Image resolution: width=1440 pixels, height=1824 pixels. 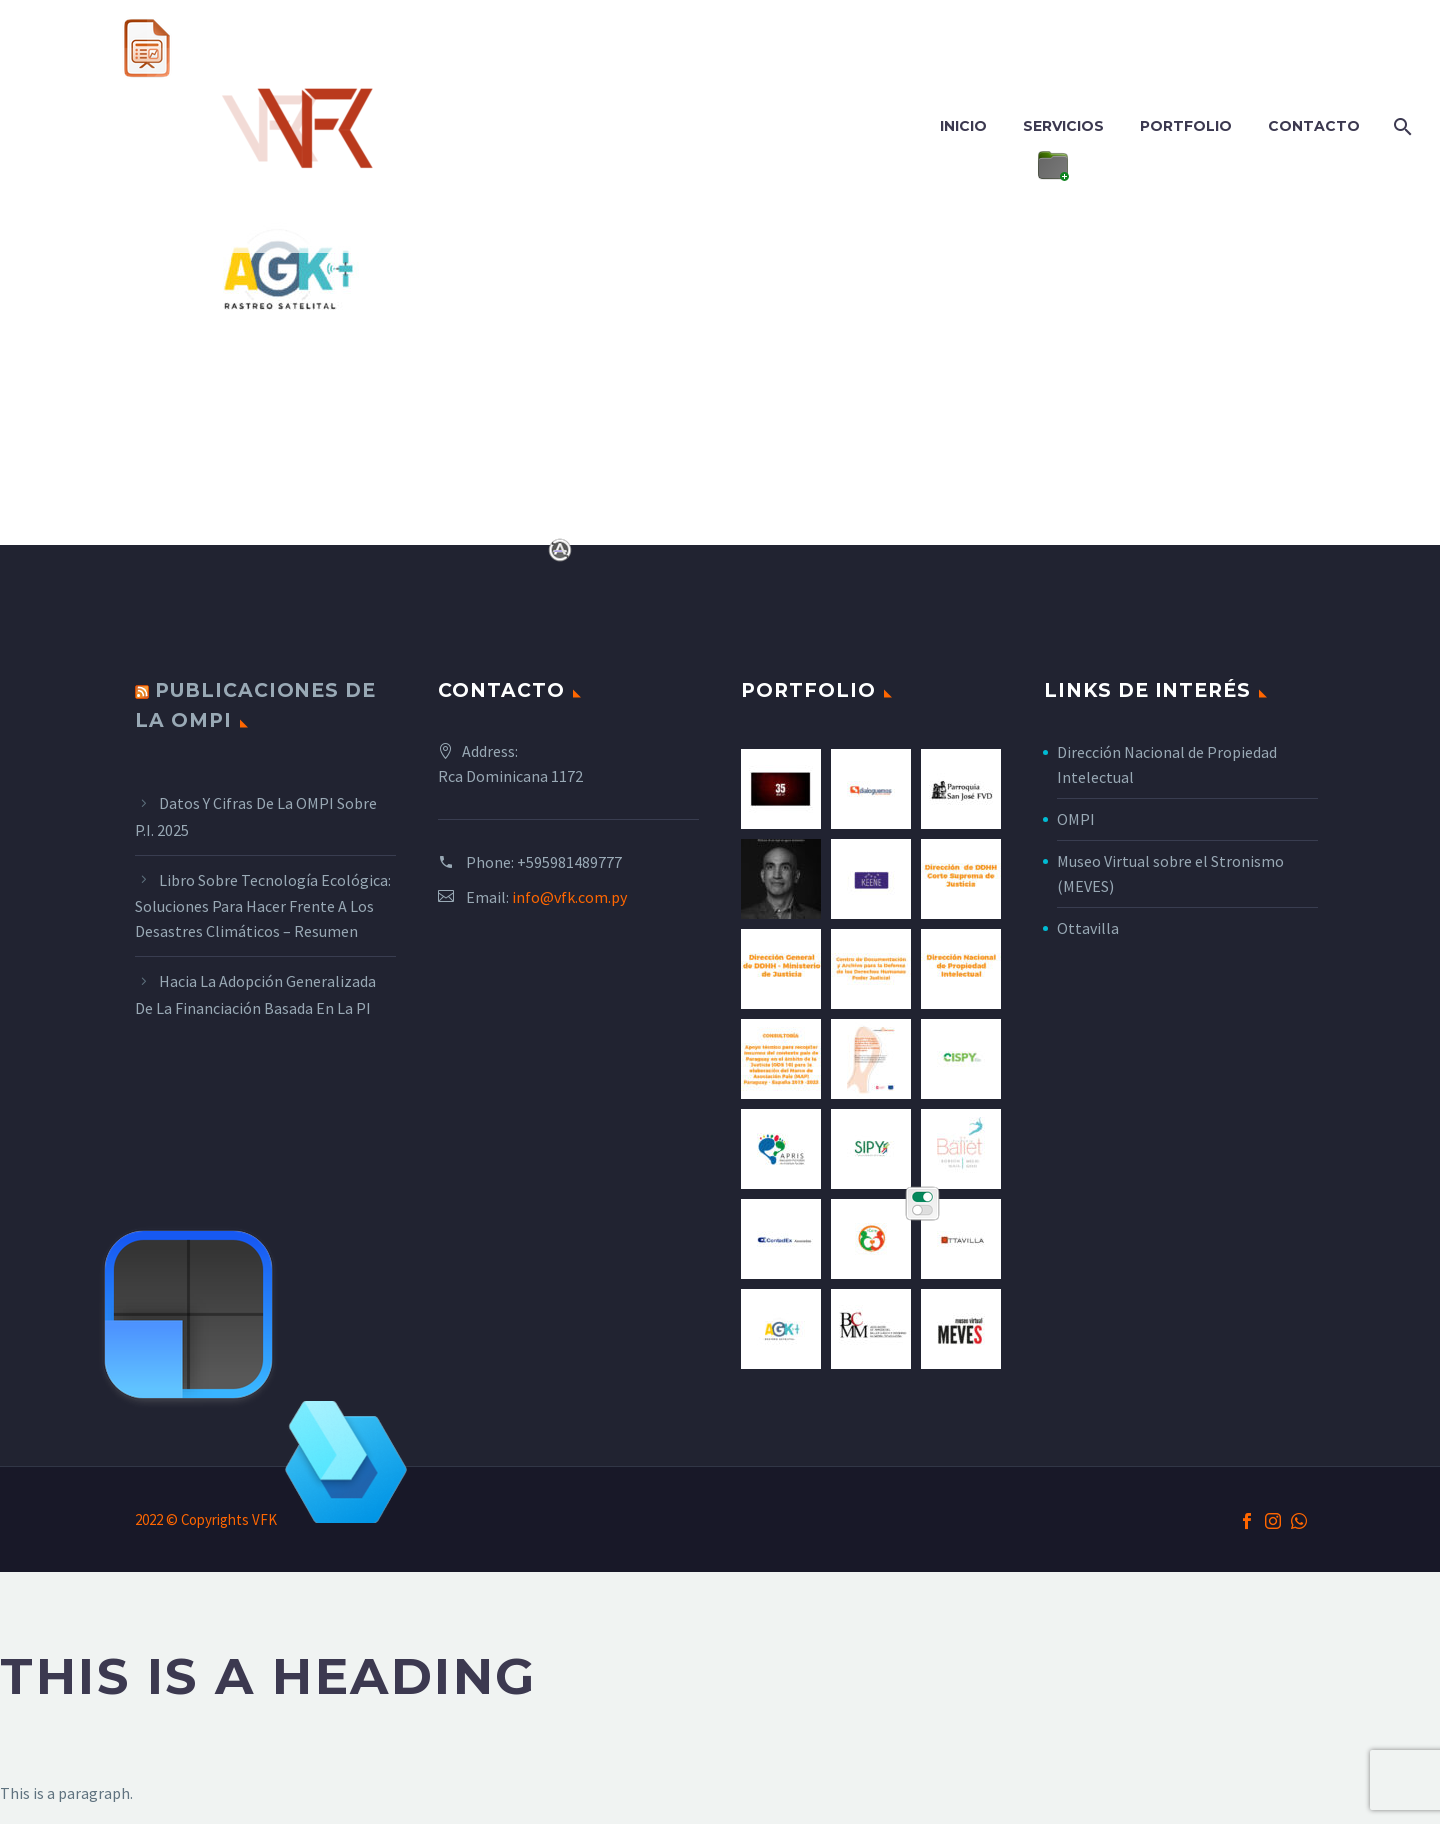 I want to click on open Microsoft Dynamics 365 application, so click(x=346, y=1462).